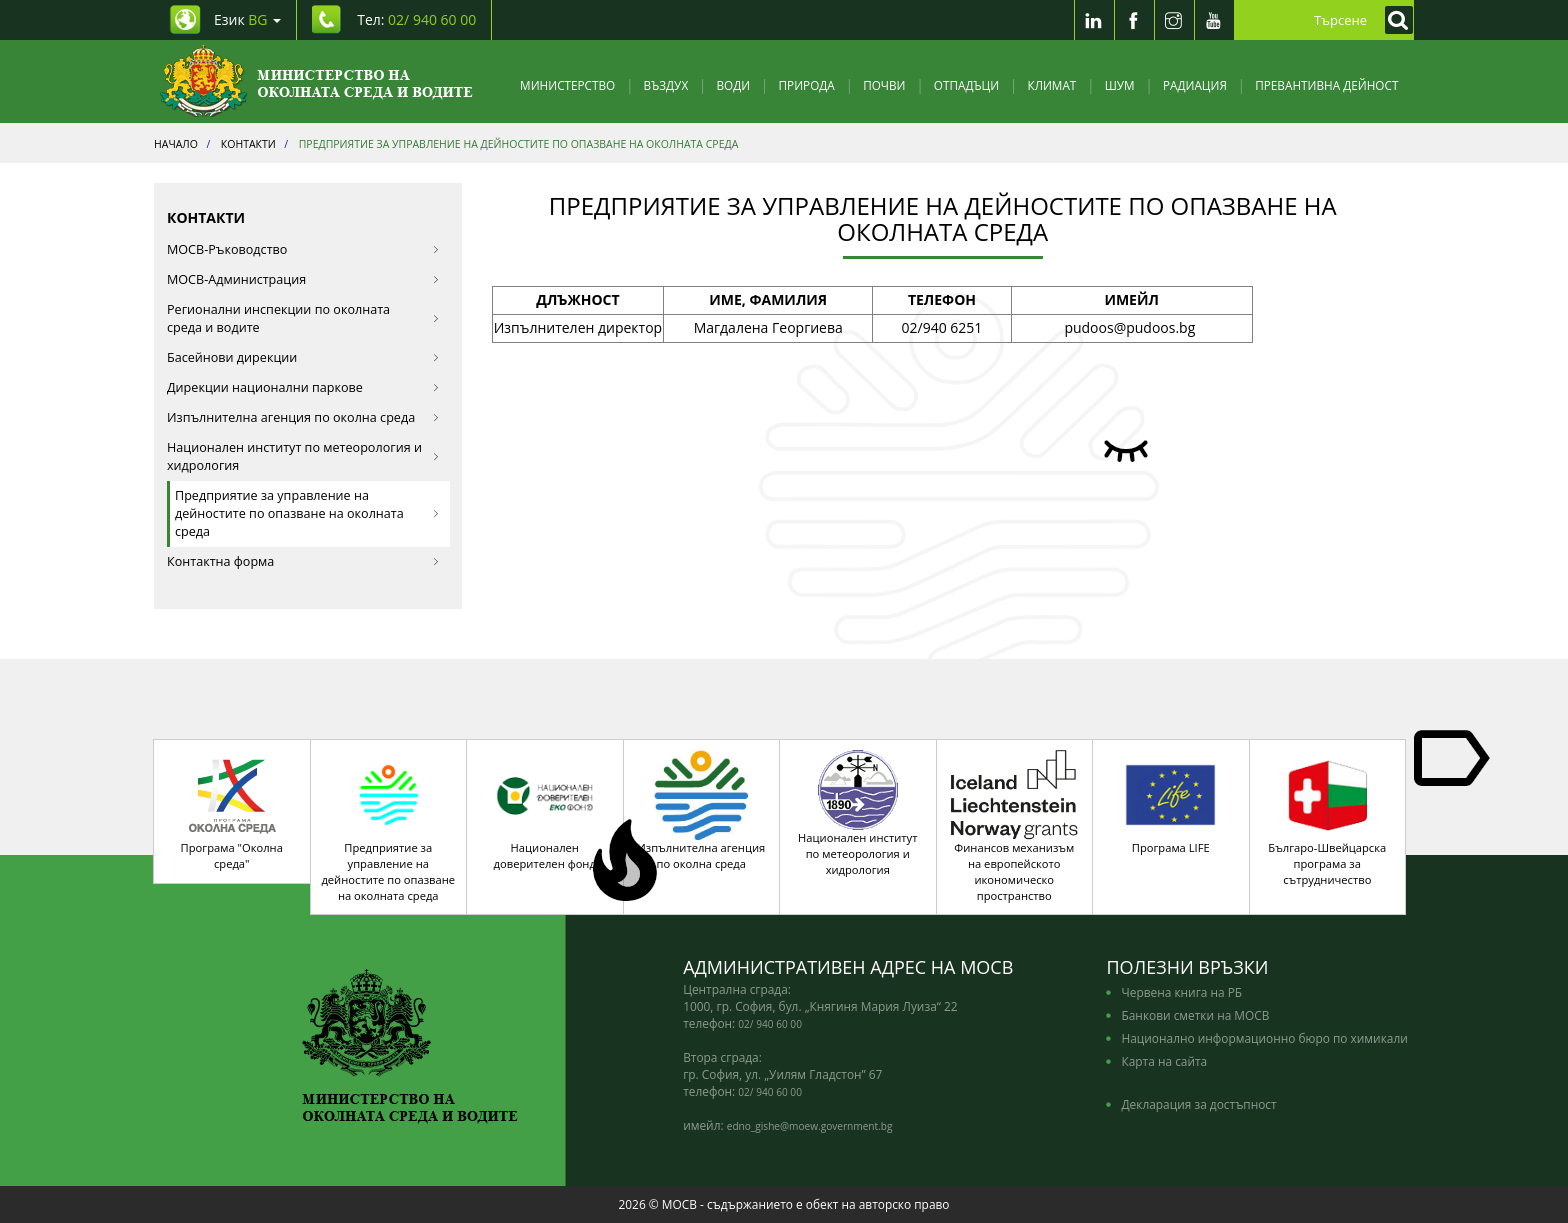 Image resolution: width=1568 pixels, height=1223 pixels. I want to click on locate nearby fire stations, so click(625, 861).